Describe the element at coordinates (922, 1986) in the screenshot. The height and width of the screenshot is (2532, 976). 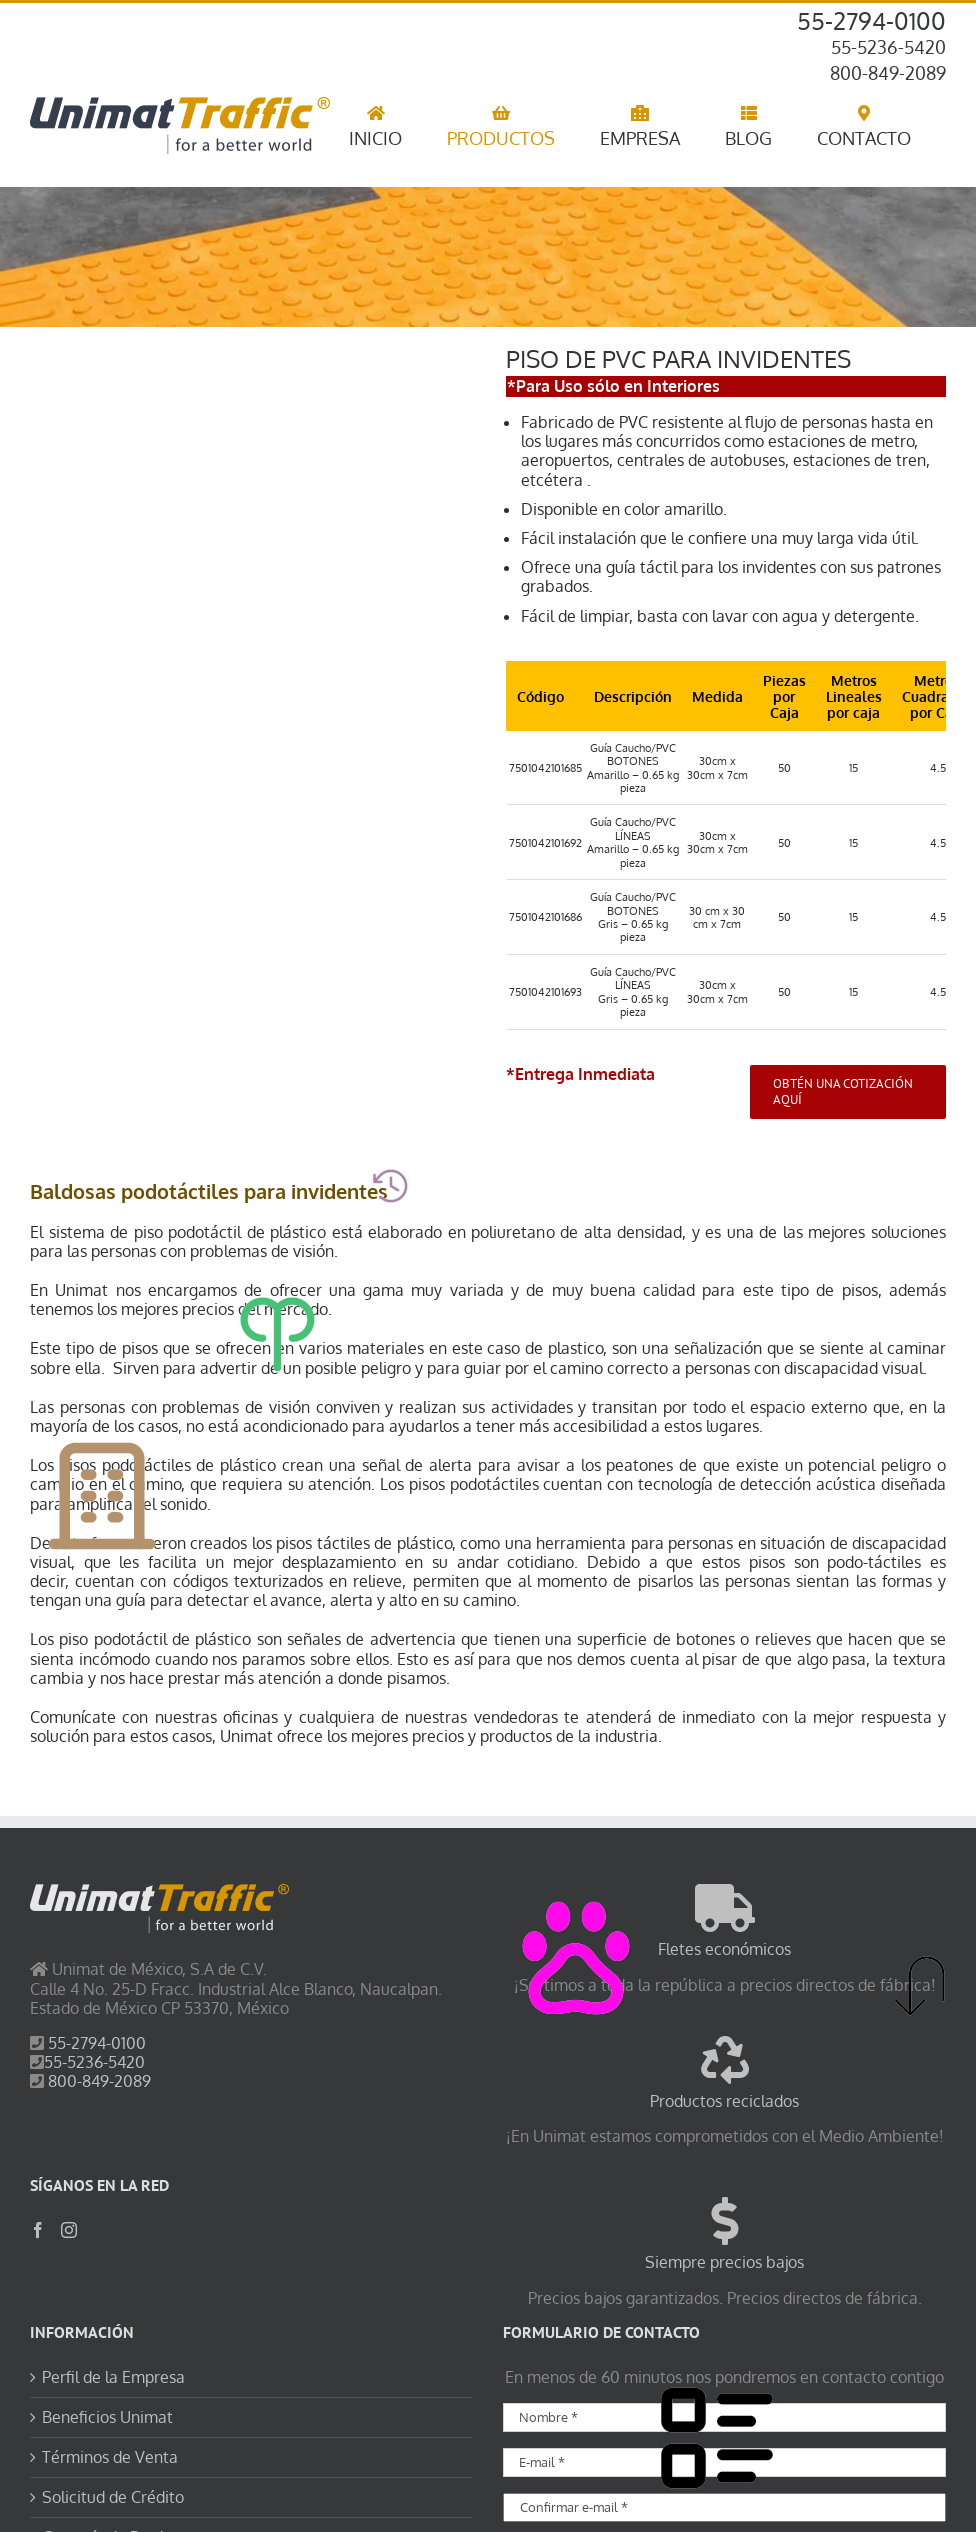
I see `undo or go back to previous state` at that location.